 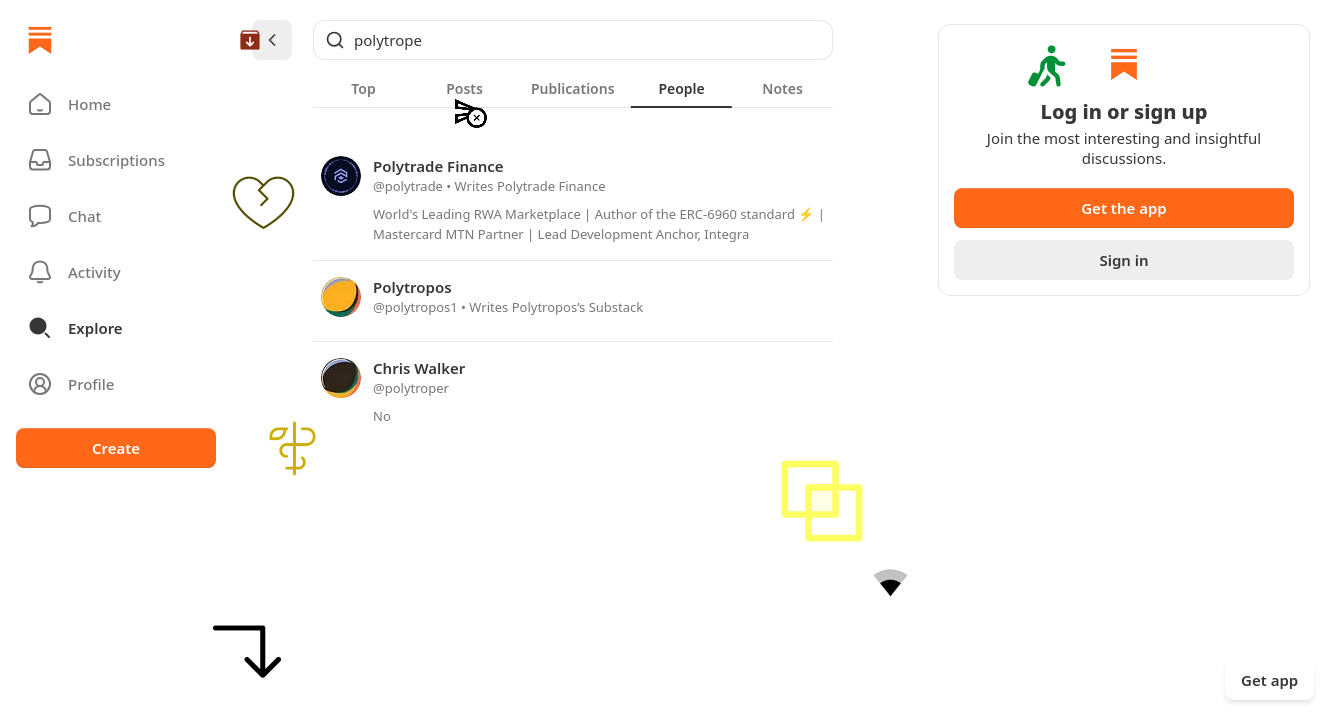 I want to click on access health or medical services, so click(x=294, y=448).